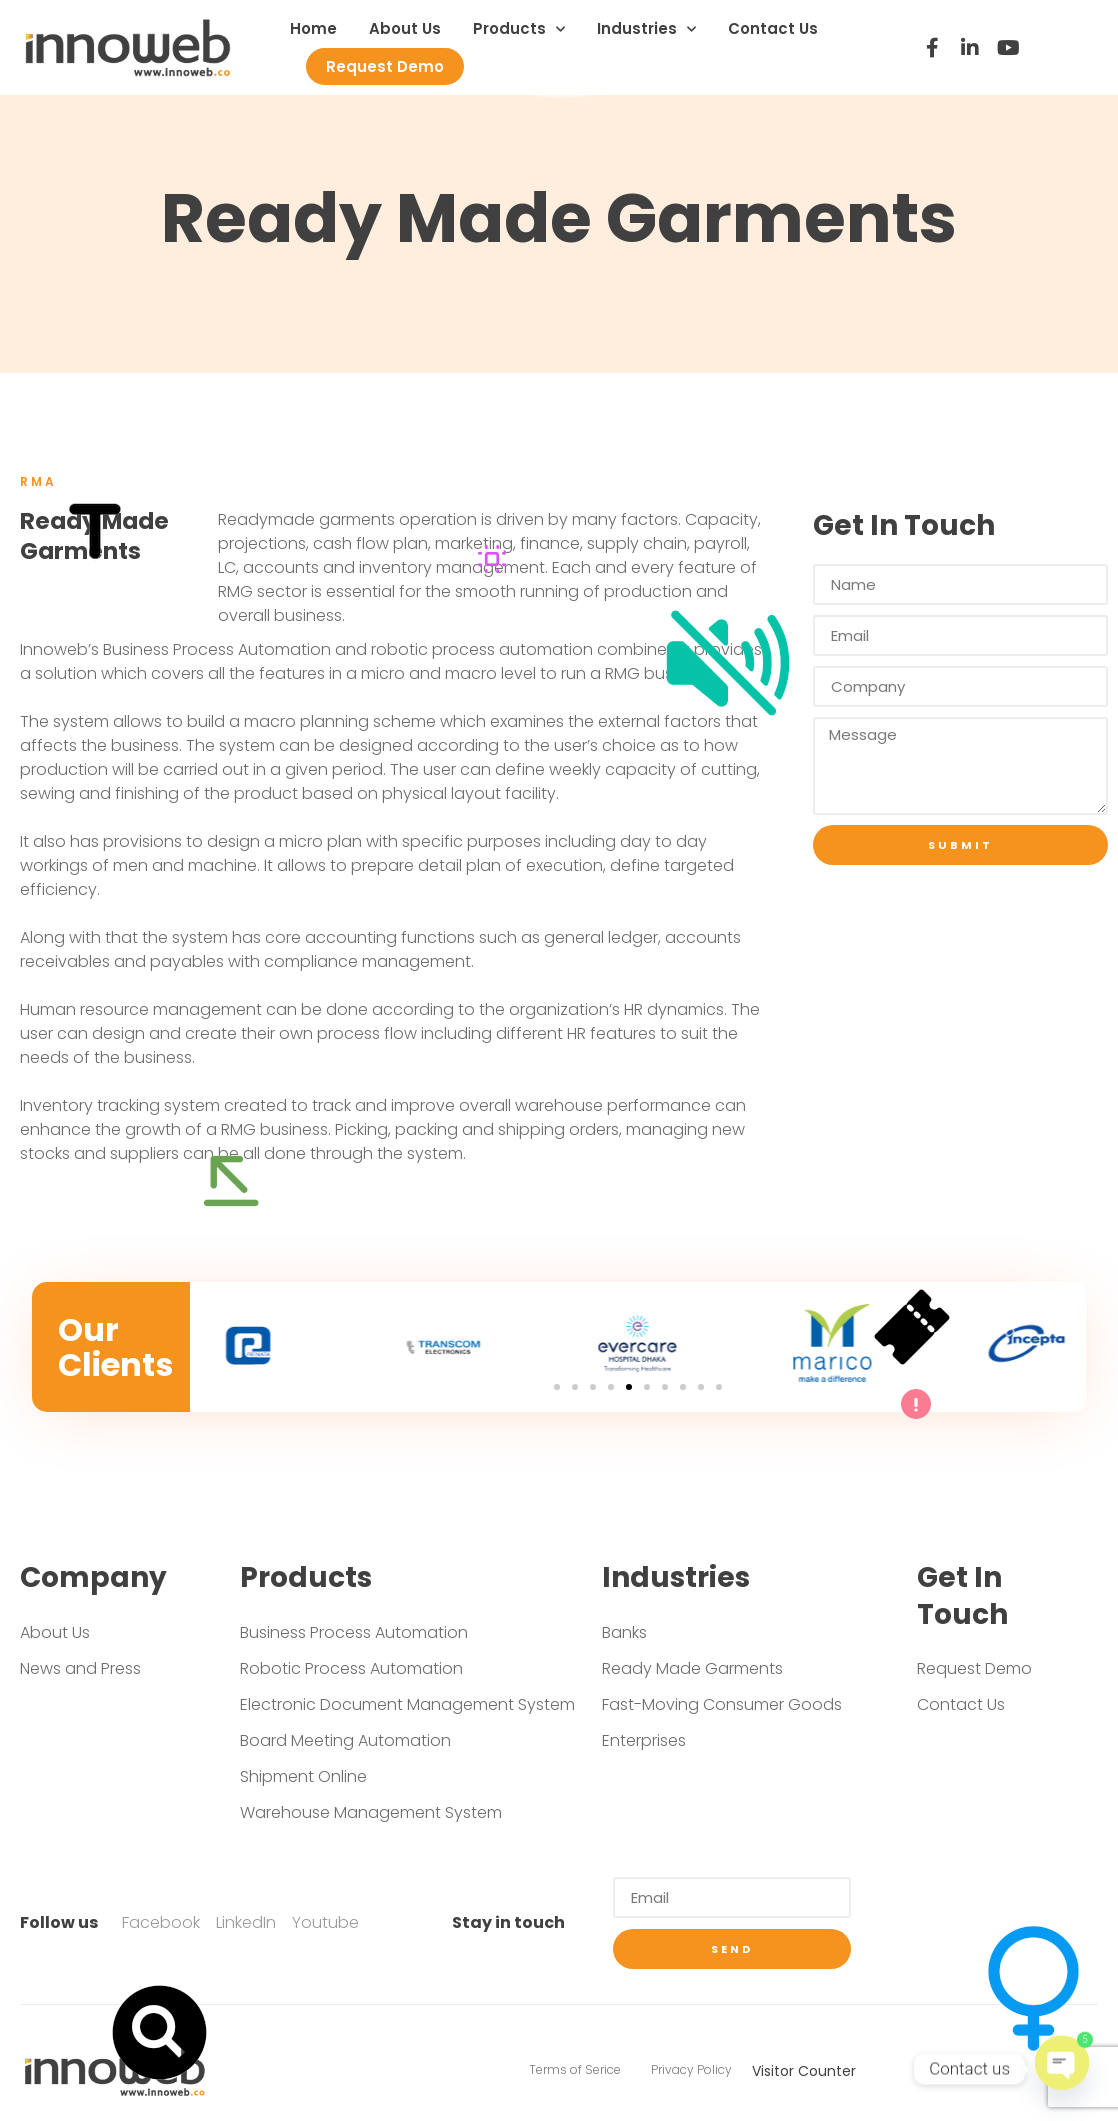 This screenshot has height=2121, width=1118. I want to click on navigate to the top-left or beginning of content, so click(229, 1181).